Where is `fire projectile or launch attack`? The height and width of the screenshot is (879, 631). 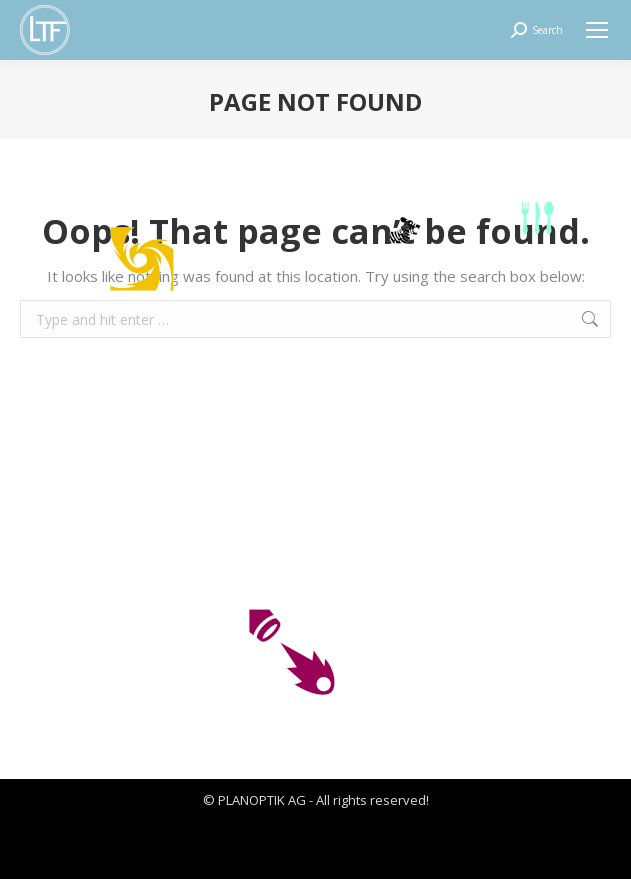
fire projectile or launch attack is located at coordinates (292, 652).